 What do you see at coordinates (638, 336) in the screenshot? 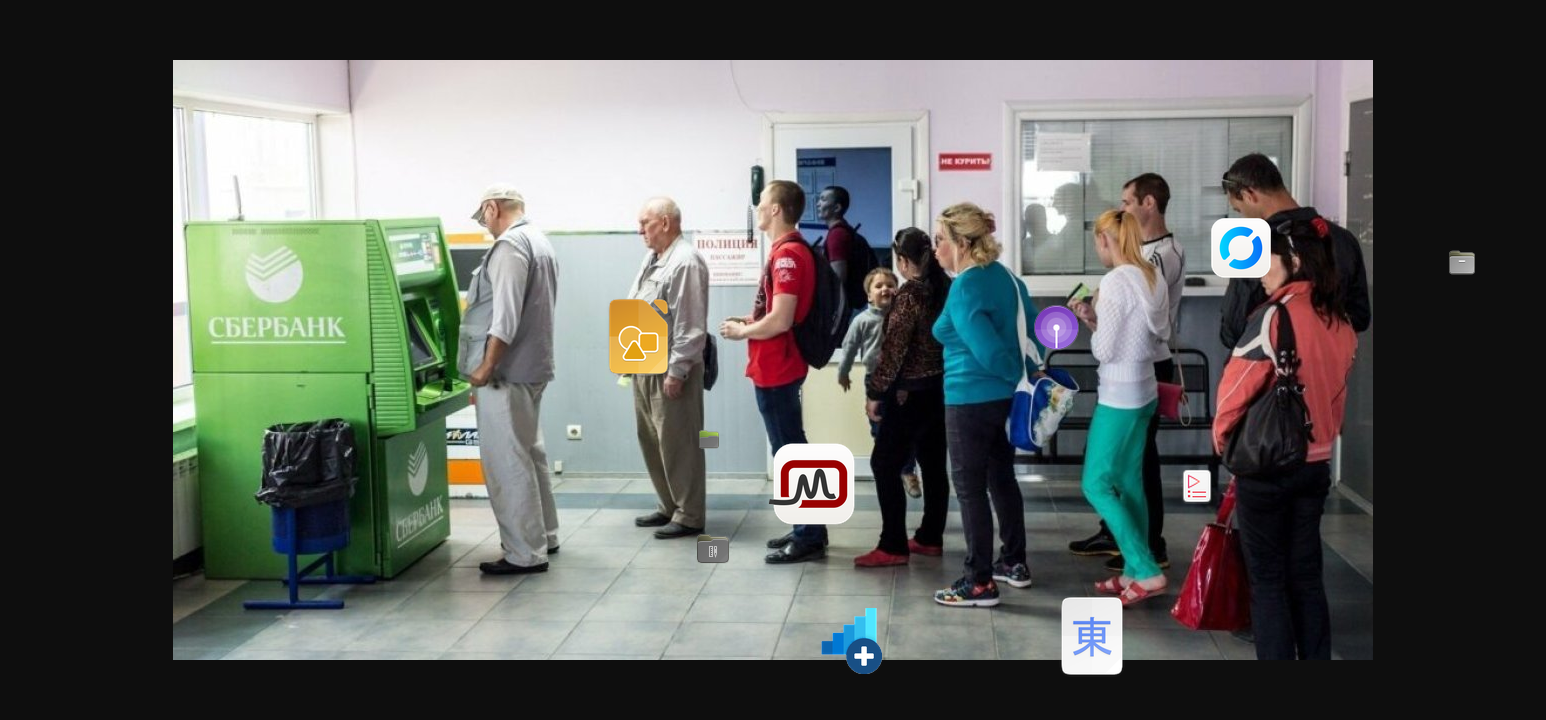
I see `open libreoffice draw application` at bounding box center [638, 336].